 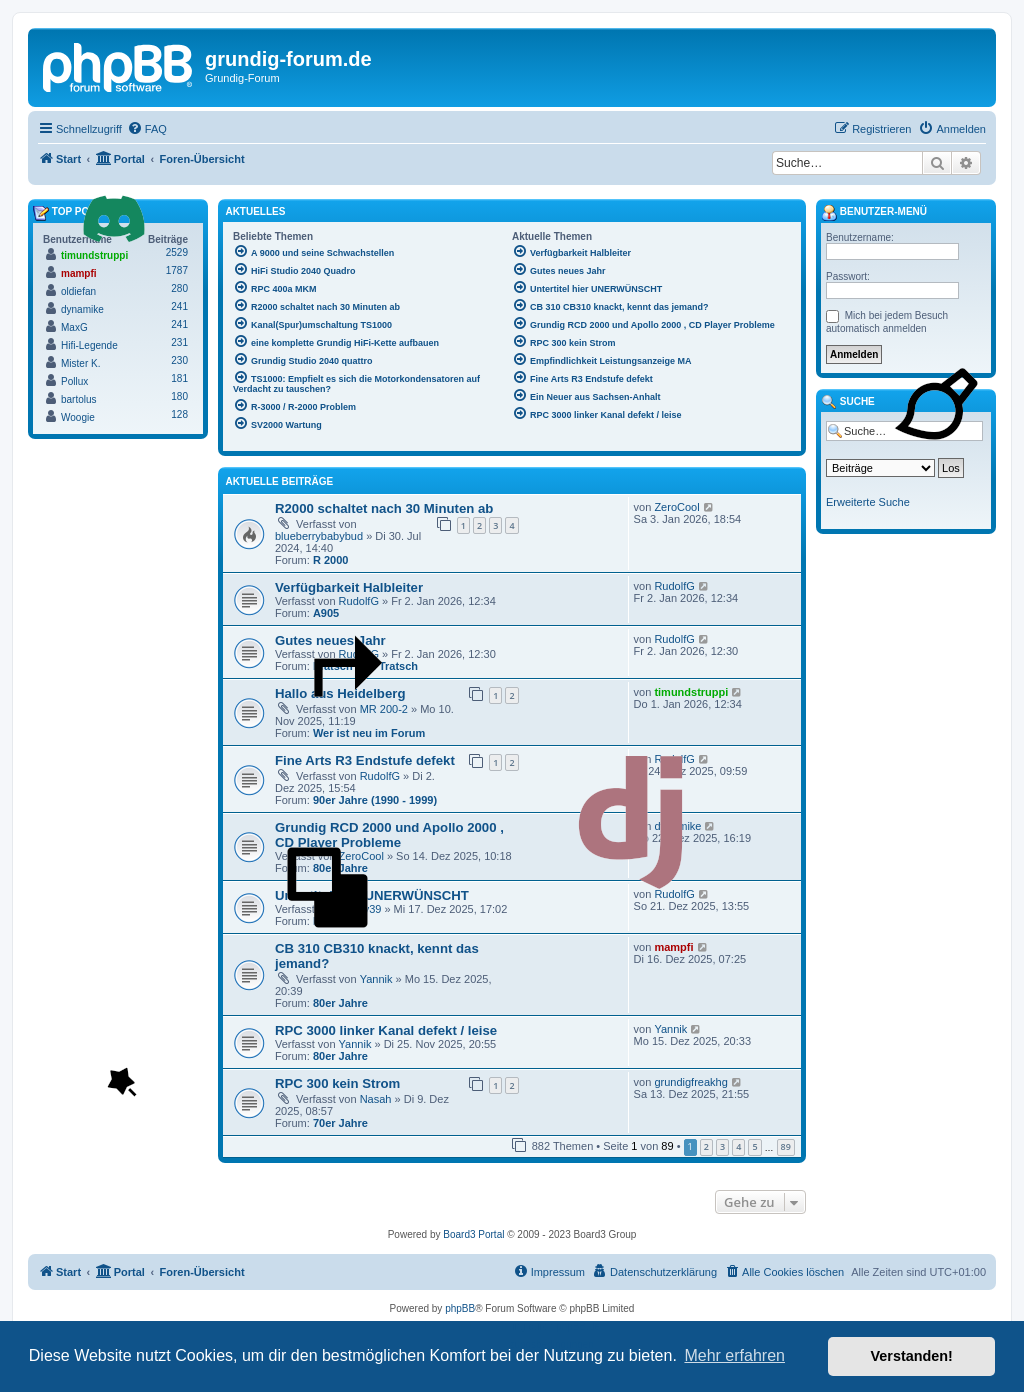 What do you see at coordinates (344, 667) in the screenshot?
I see `share or forward content` at bounding box center [344, 667].